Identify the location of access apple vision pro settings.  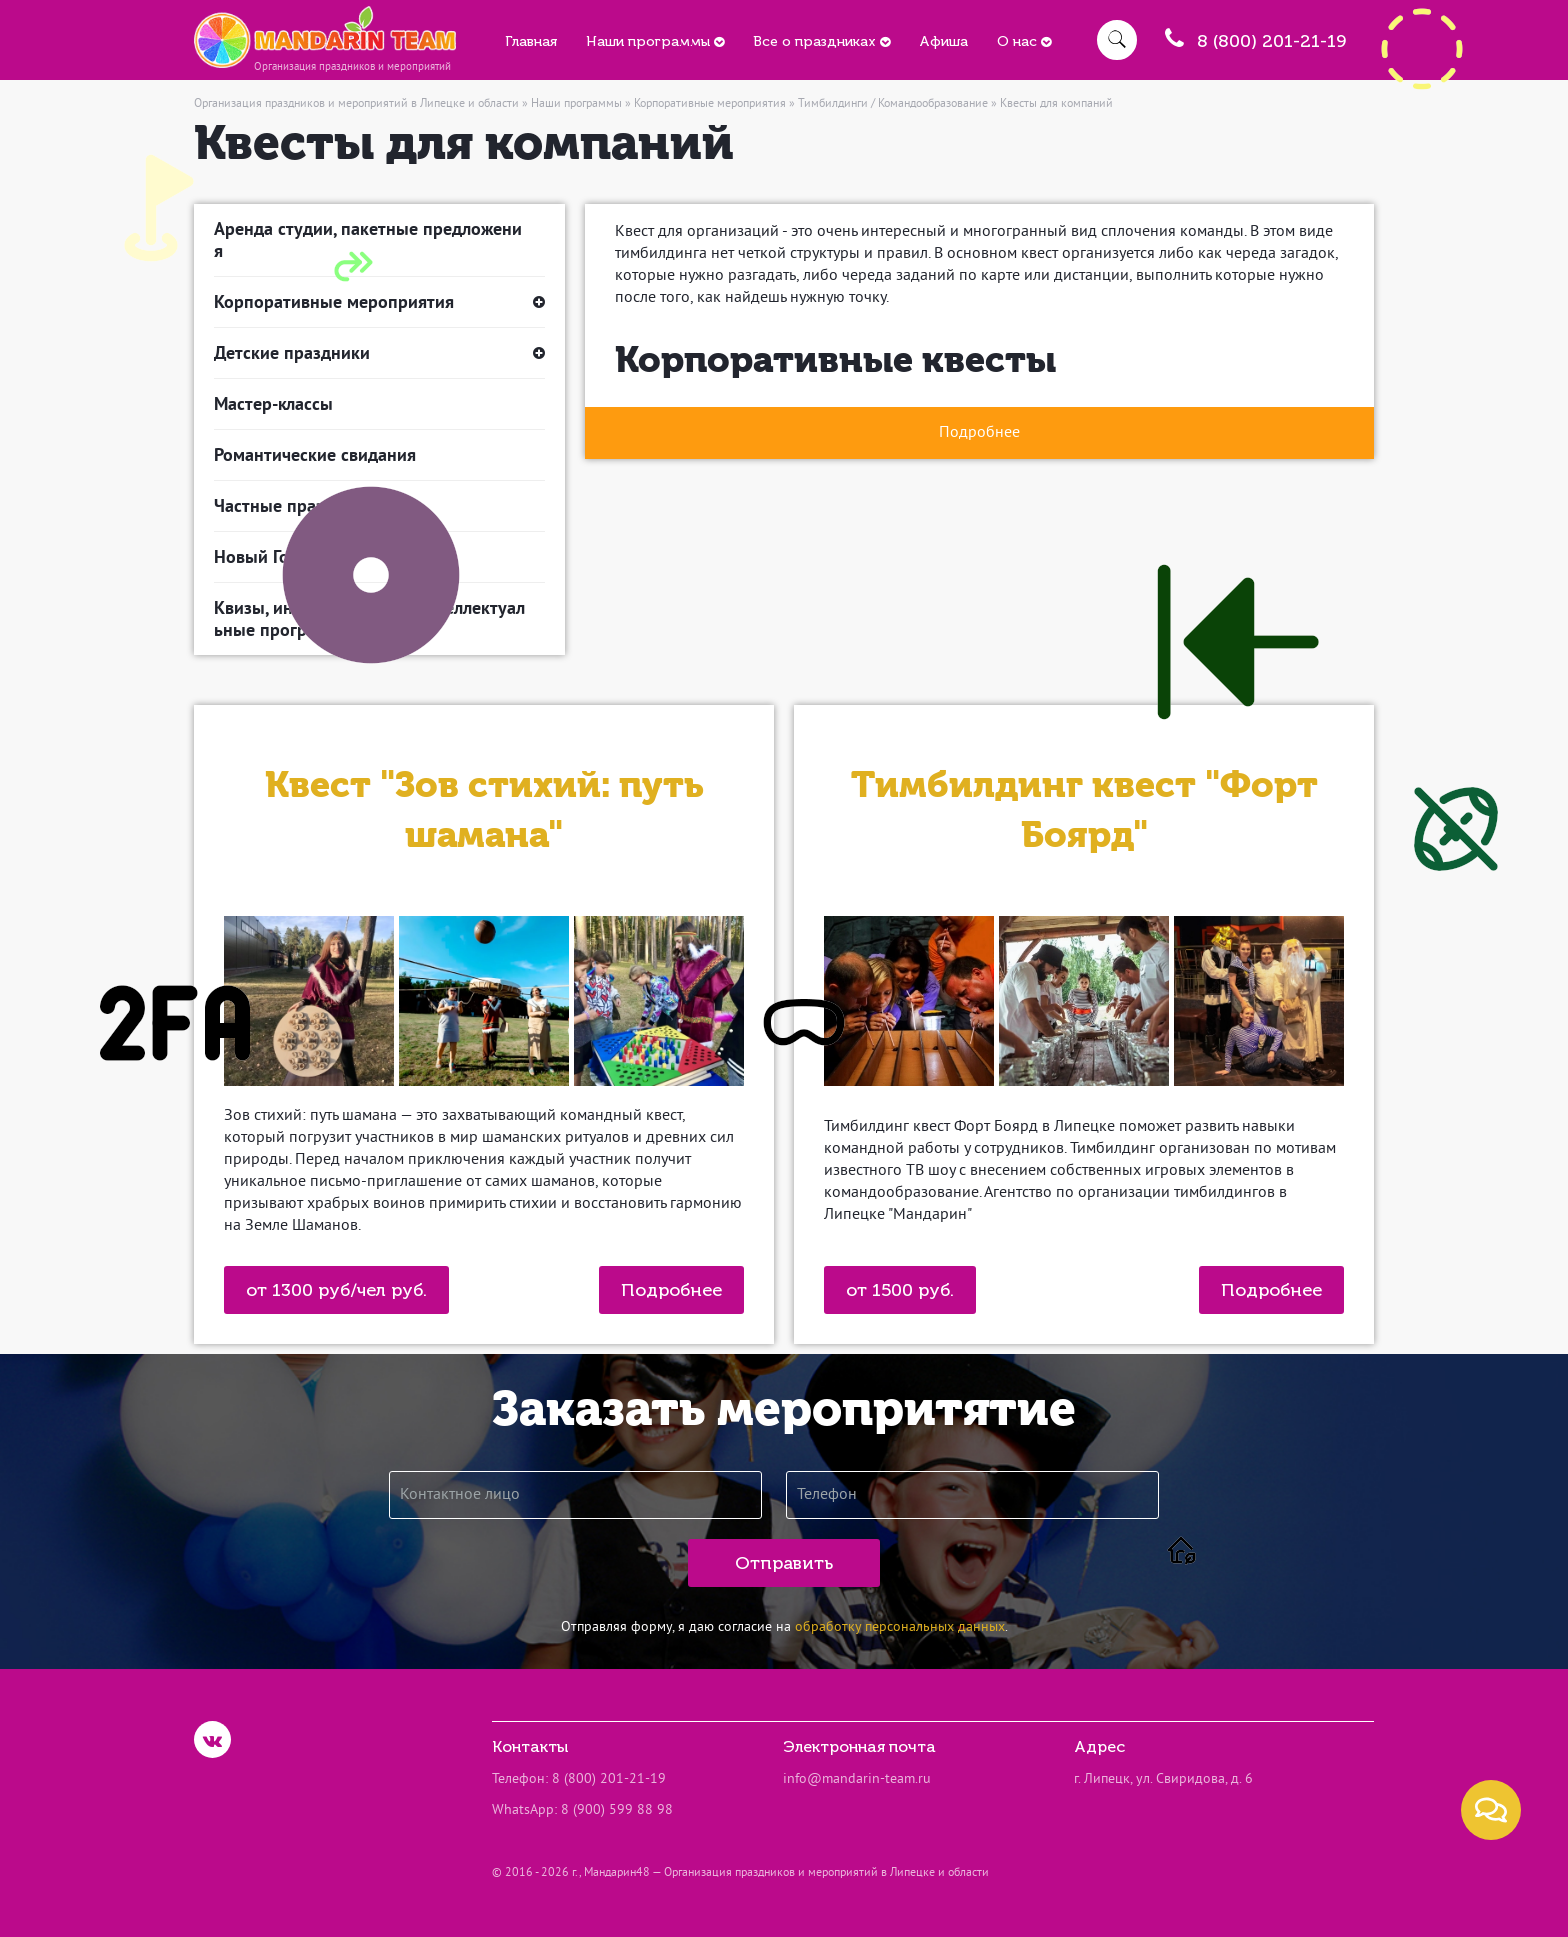
(804, 1021).